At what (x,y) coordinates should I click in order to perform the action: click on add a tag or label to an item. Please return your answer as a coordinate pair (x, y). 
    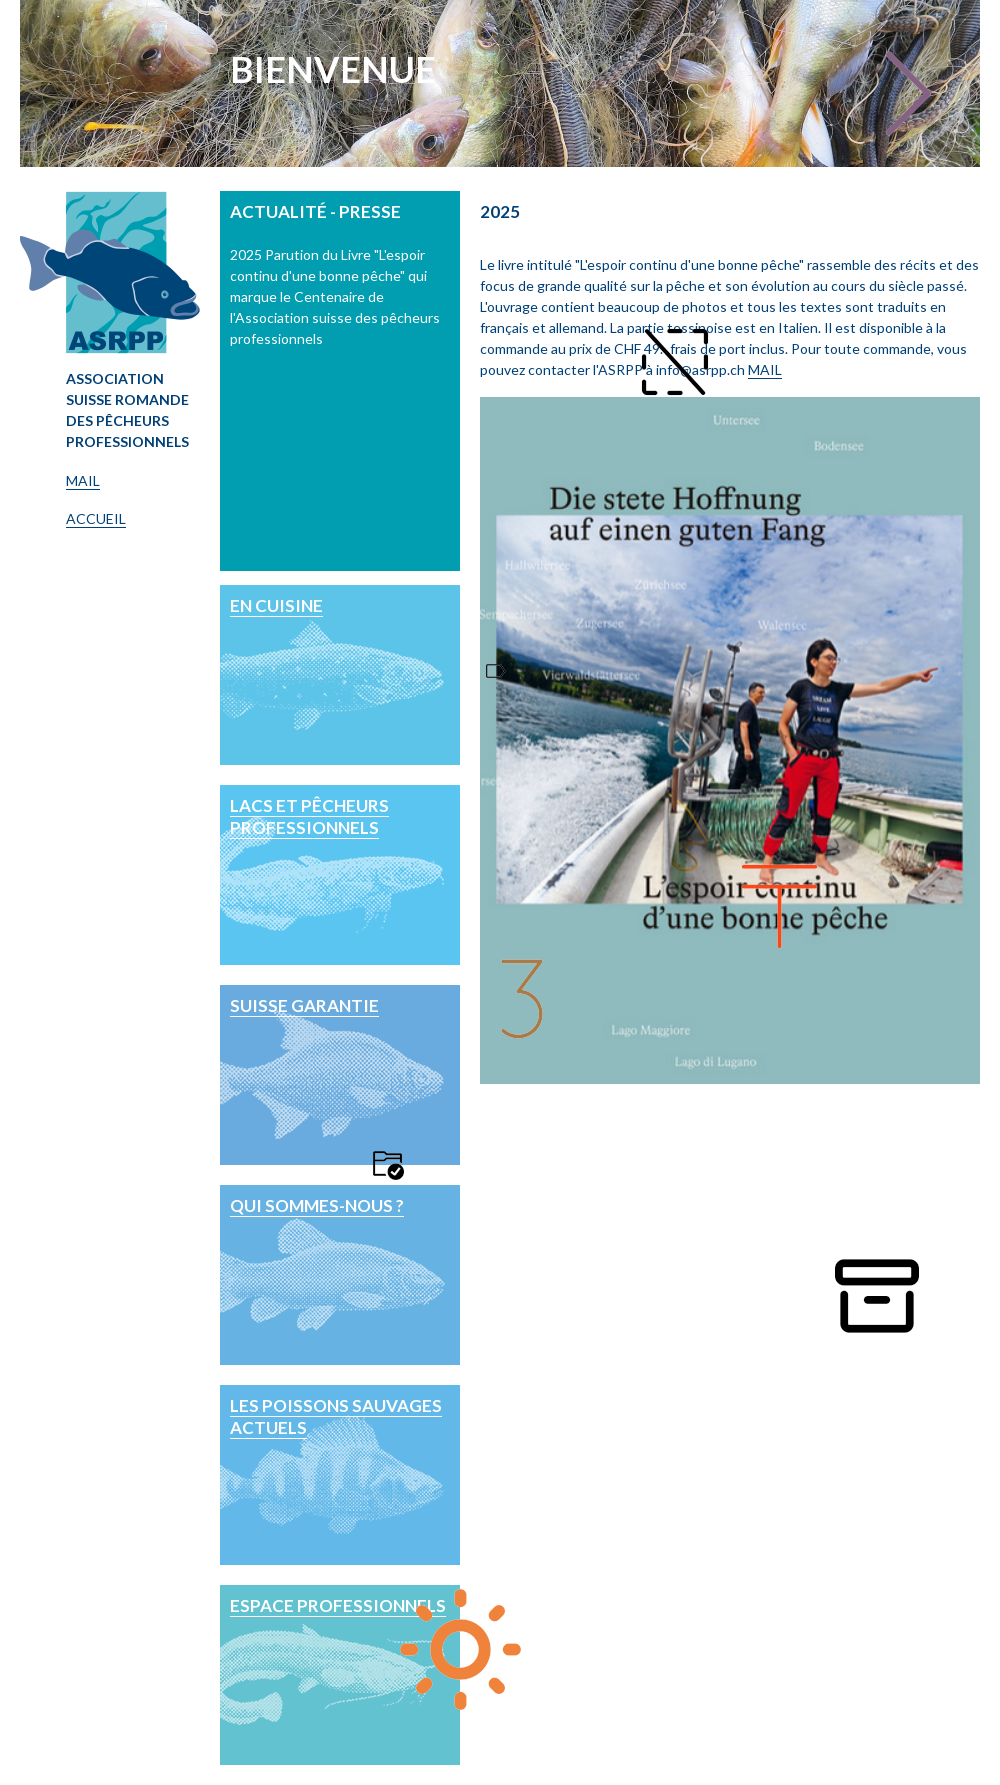
    Looking at the image, I should click on (495, 671).